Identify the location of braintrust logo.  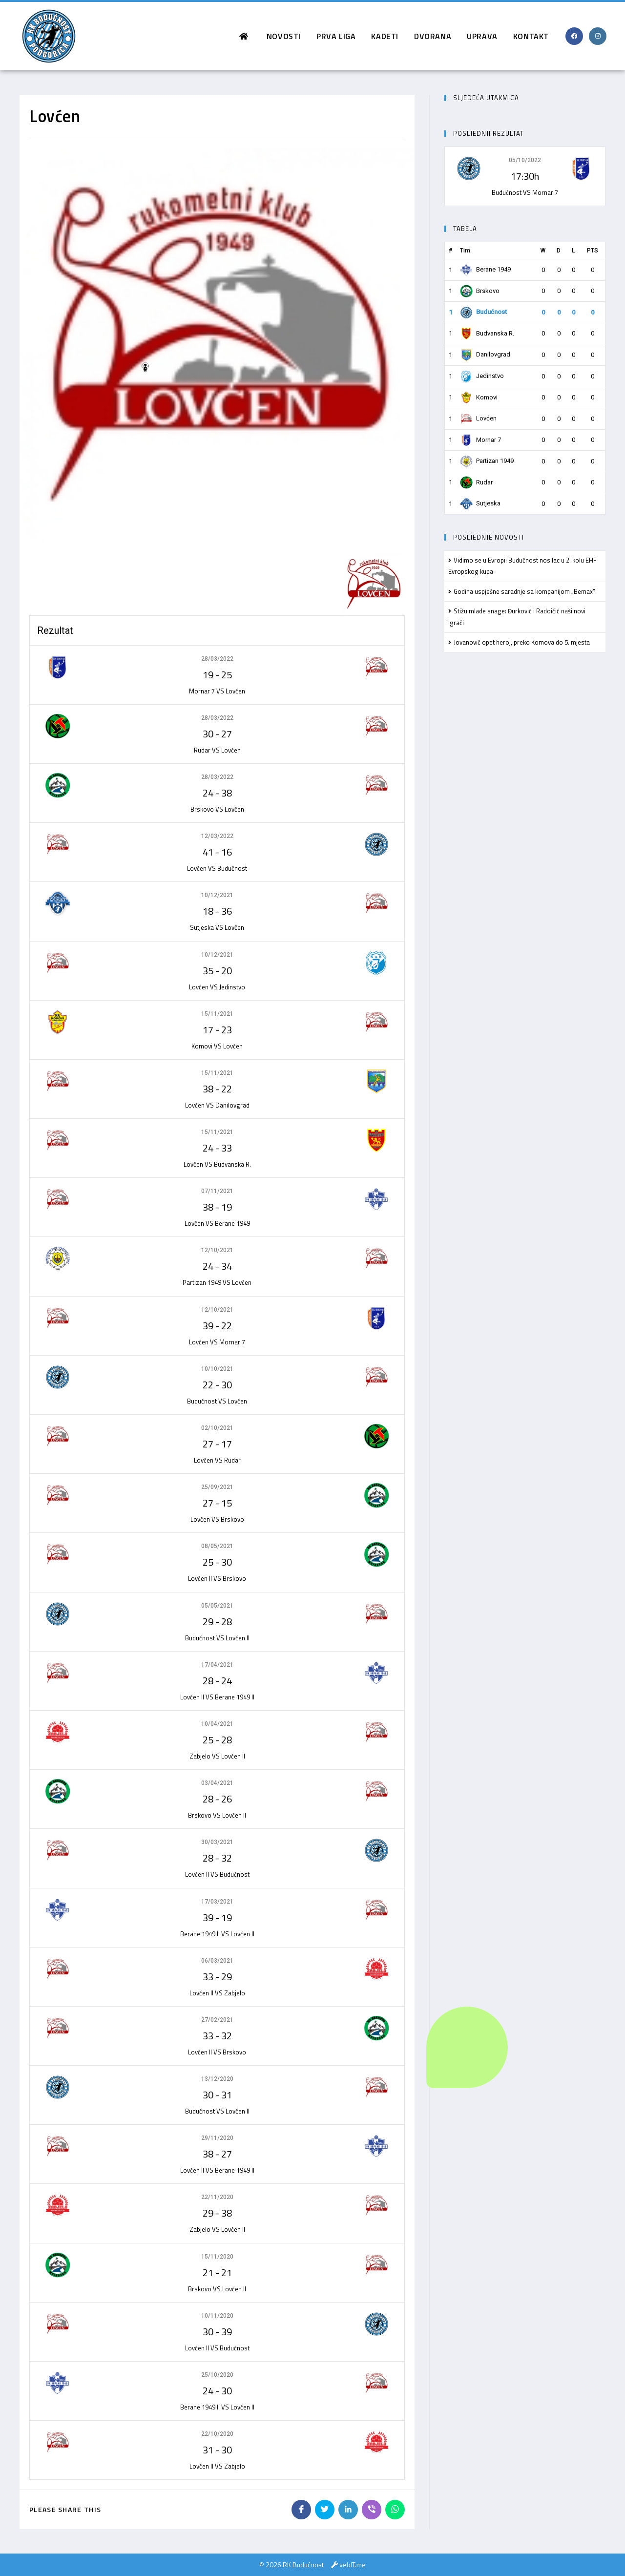
(467, 2047).